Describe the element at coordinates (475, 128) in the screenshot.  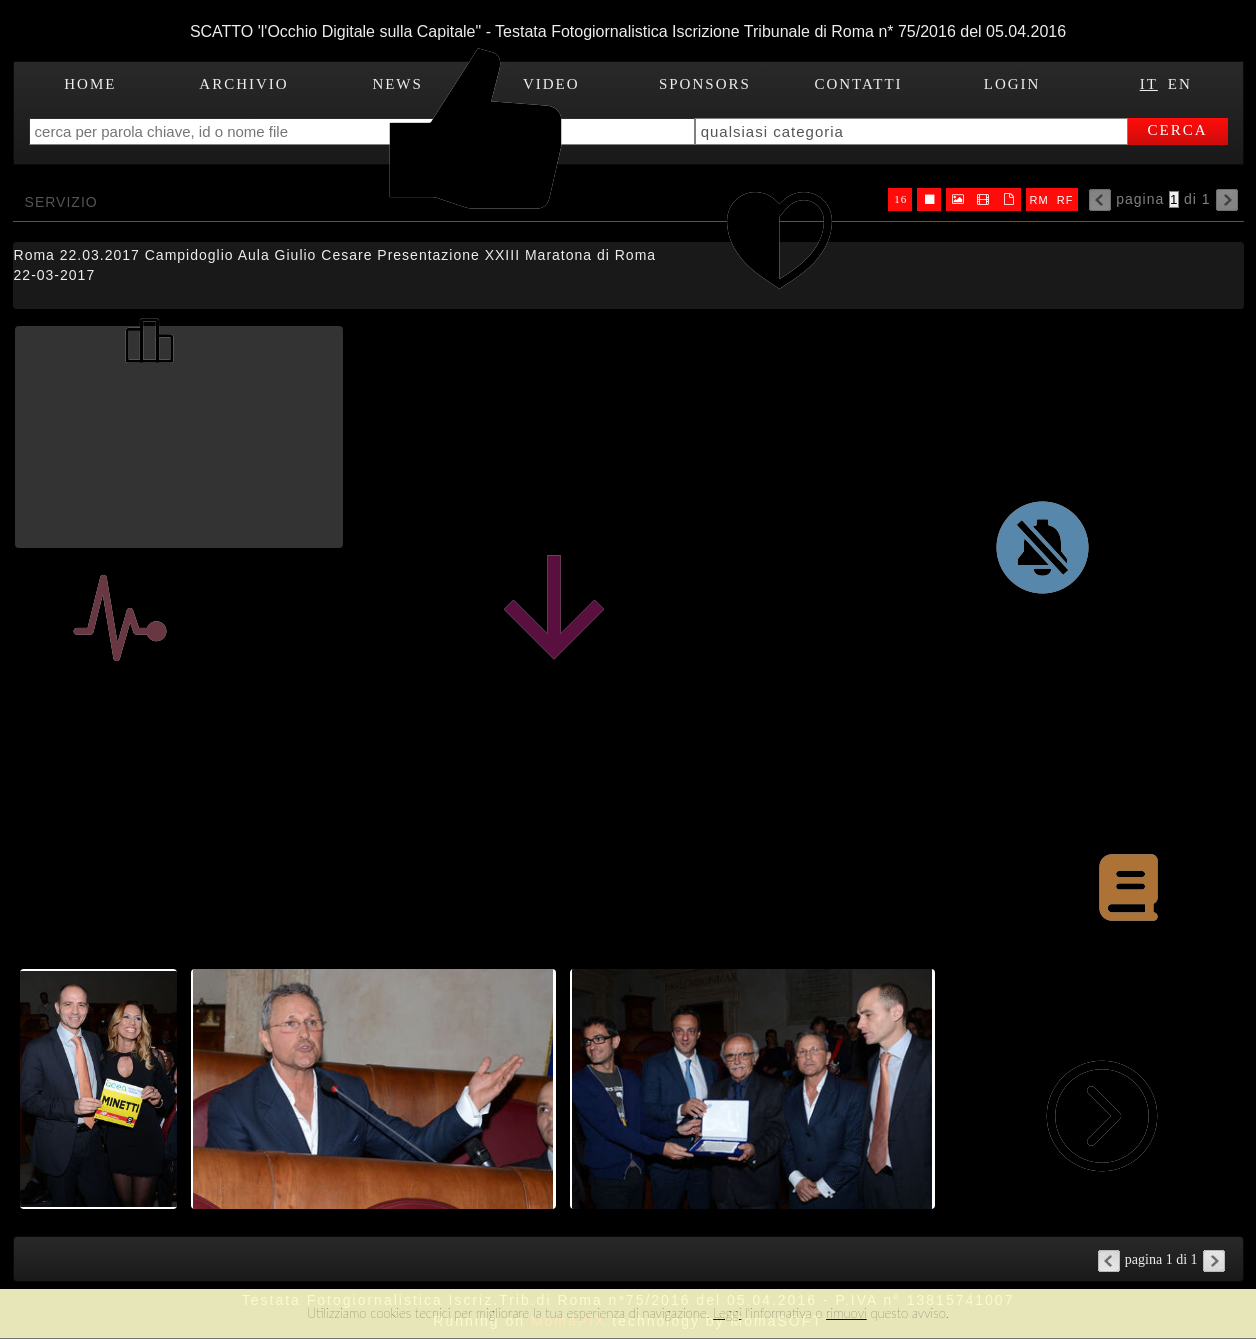
I see `like or upvote content` at that location.